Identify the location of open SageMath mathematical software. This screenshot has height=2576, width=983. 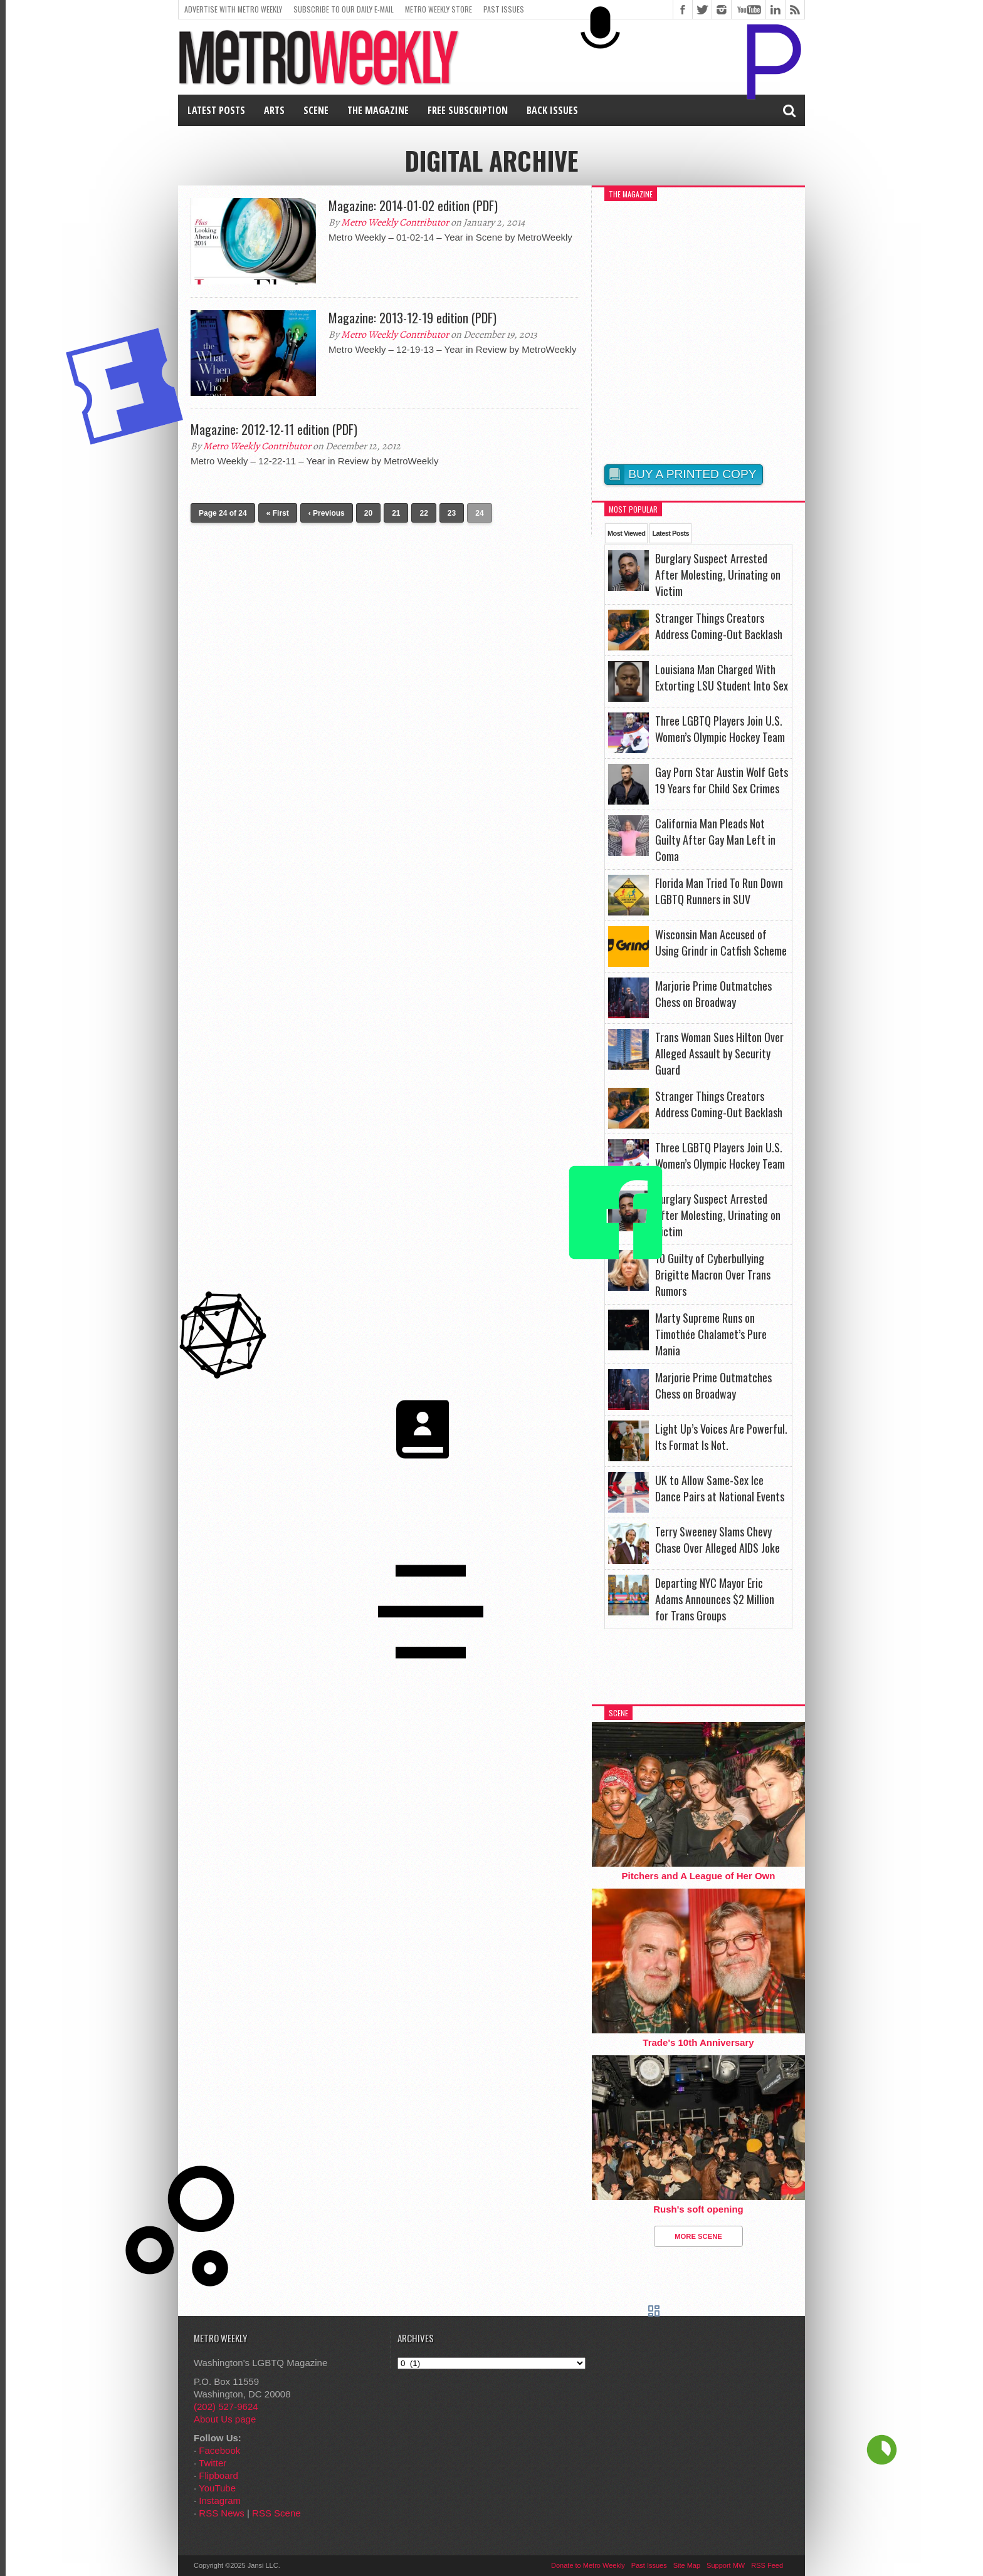
(223, 1335).